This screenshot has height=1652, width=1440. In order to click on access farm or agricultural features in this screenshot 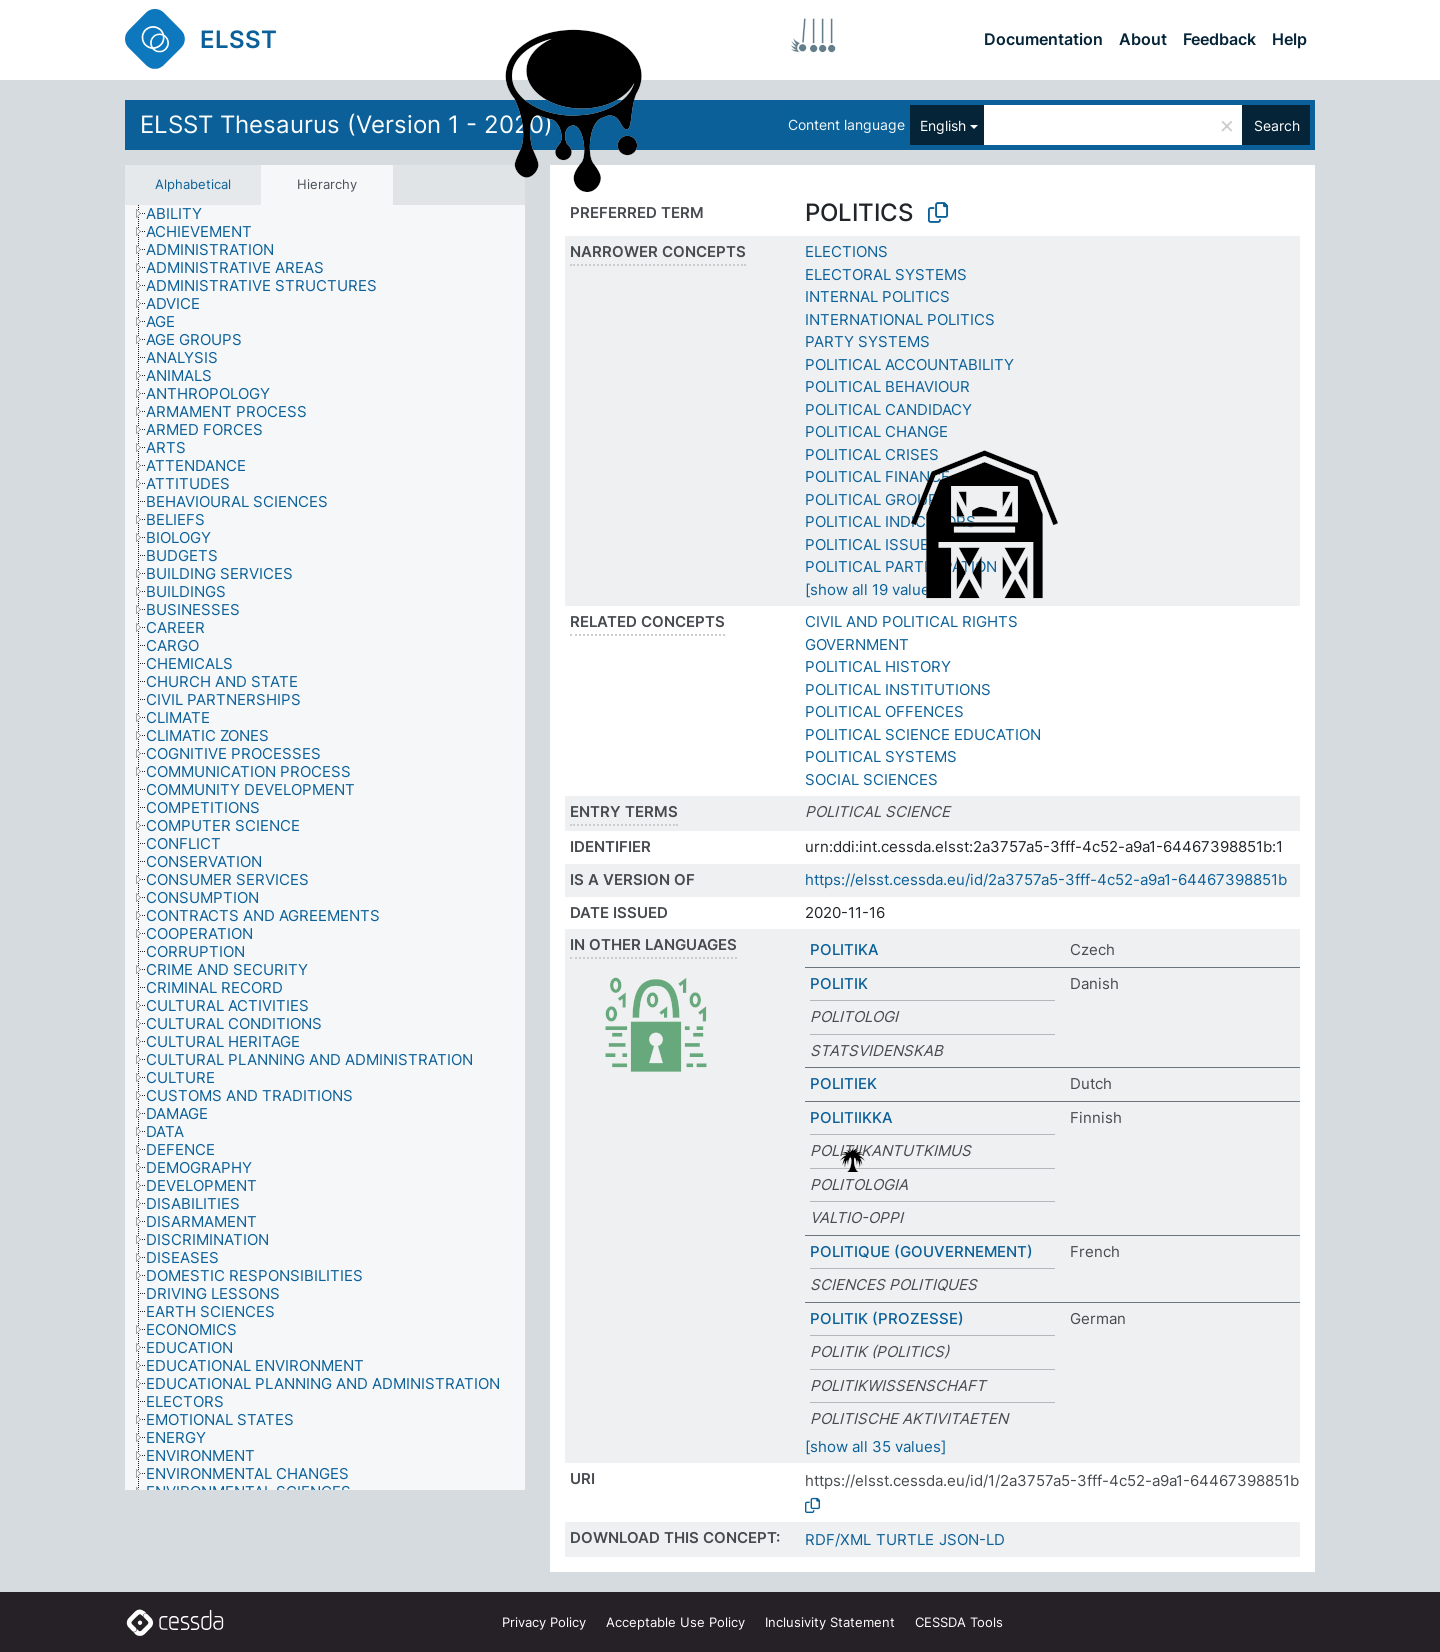, I will do `click(984, 524)`.